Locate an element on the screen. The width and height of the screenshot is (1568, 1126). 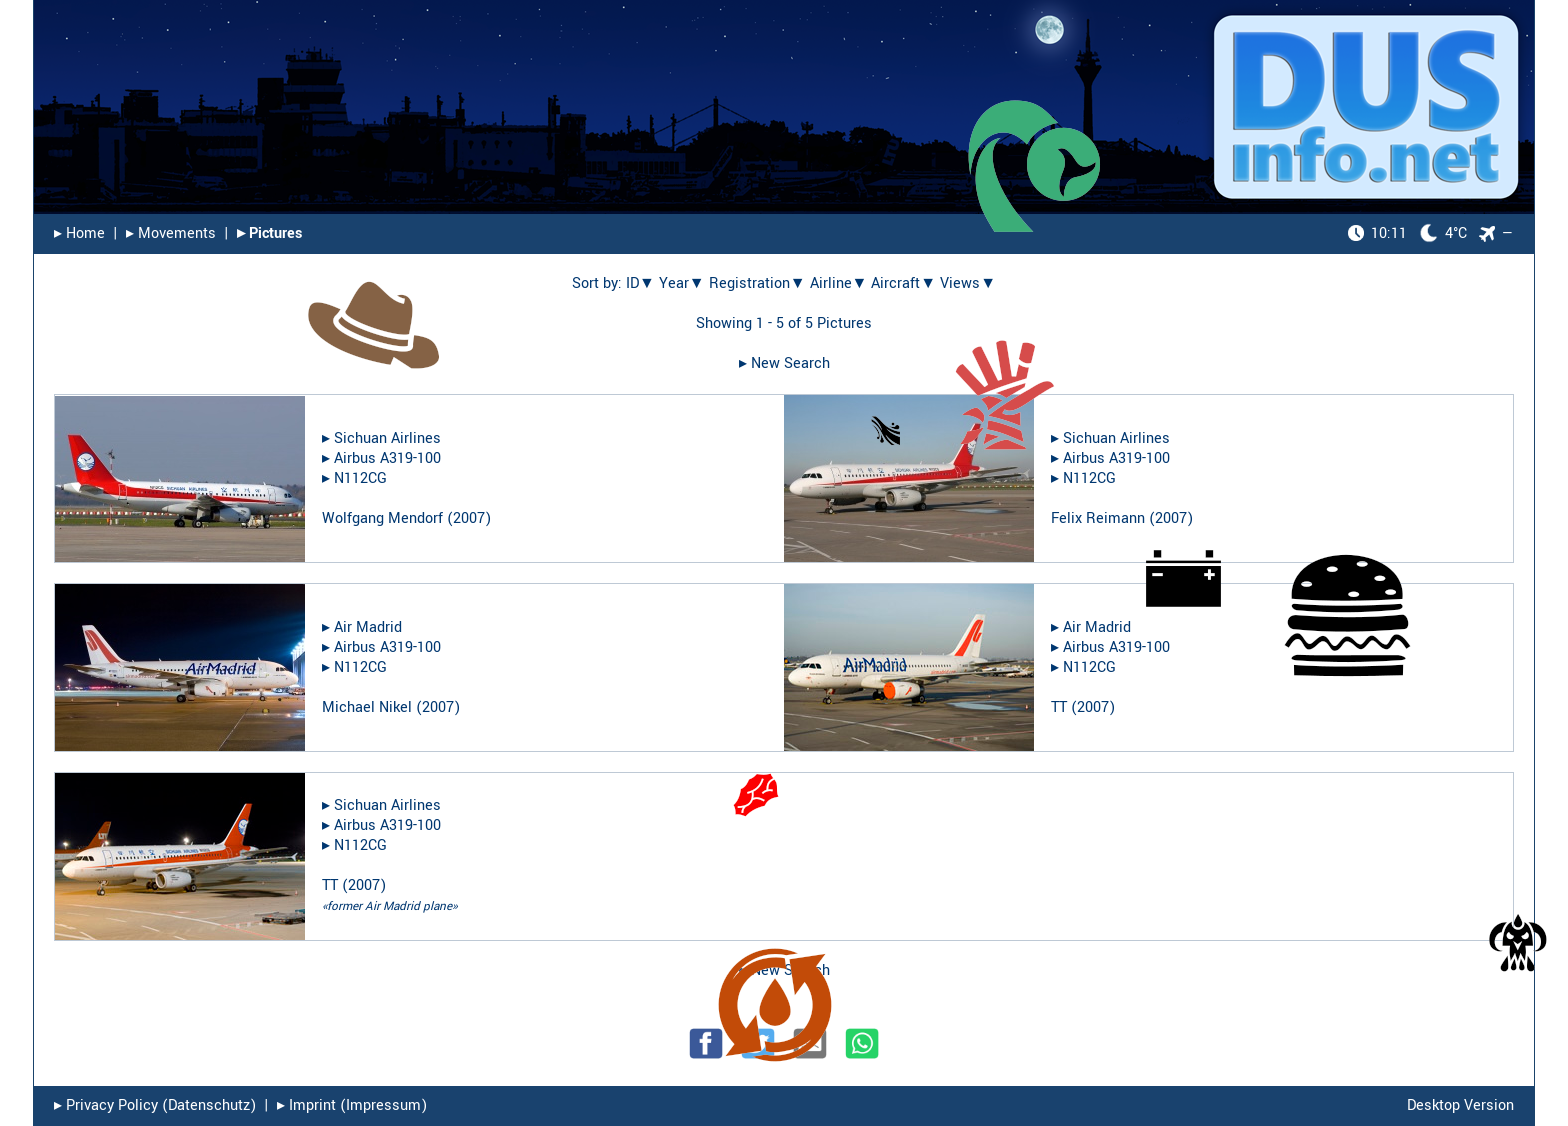
view vehicle battery status is located at coordinates (1183, 578).